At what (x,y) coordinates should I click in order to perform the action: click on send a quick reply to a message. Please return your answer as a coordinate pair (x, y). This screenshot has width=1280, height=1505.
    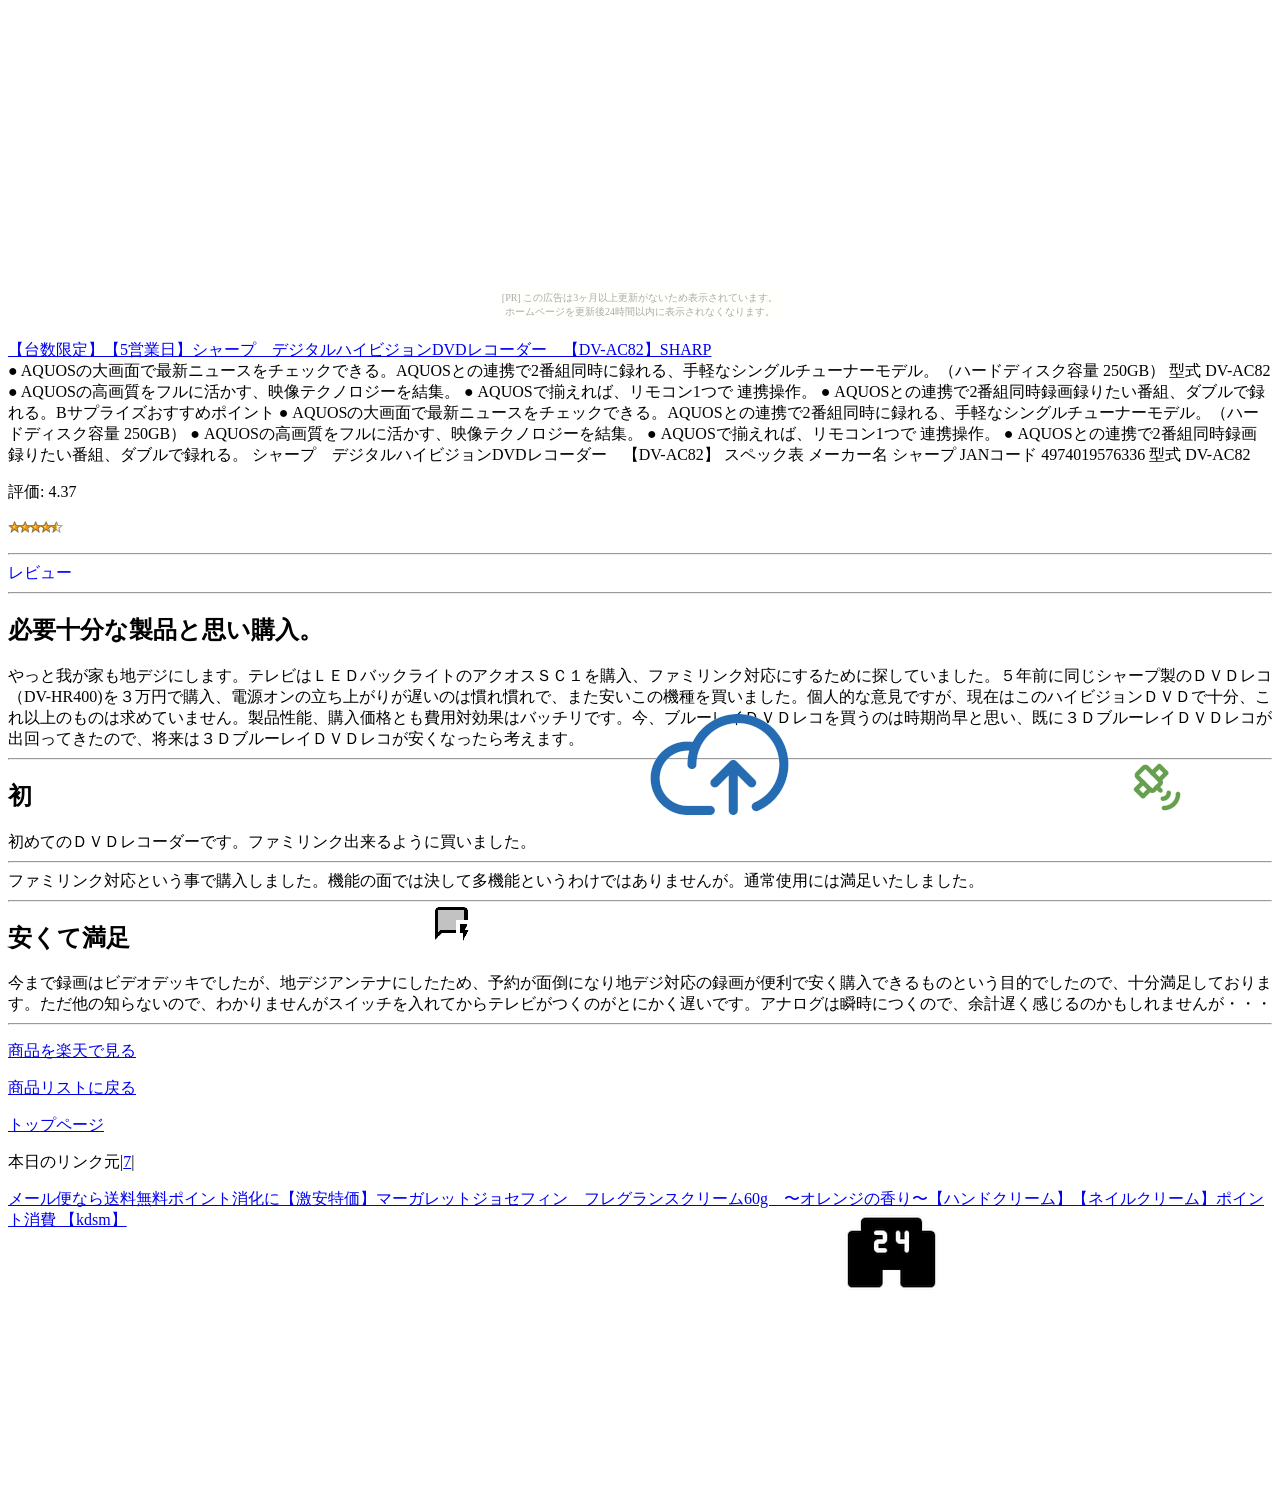
    Looking at the image, I should click on (451, 923).